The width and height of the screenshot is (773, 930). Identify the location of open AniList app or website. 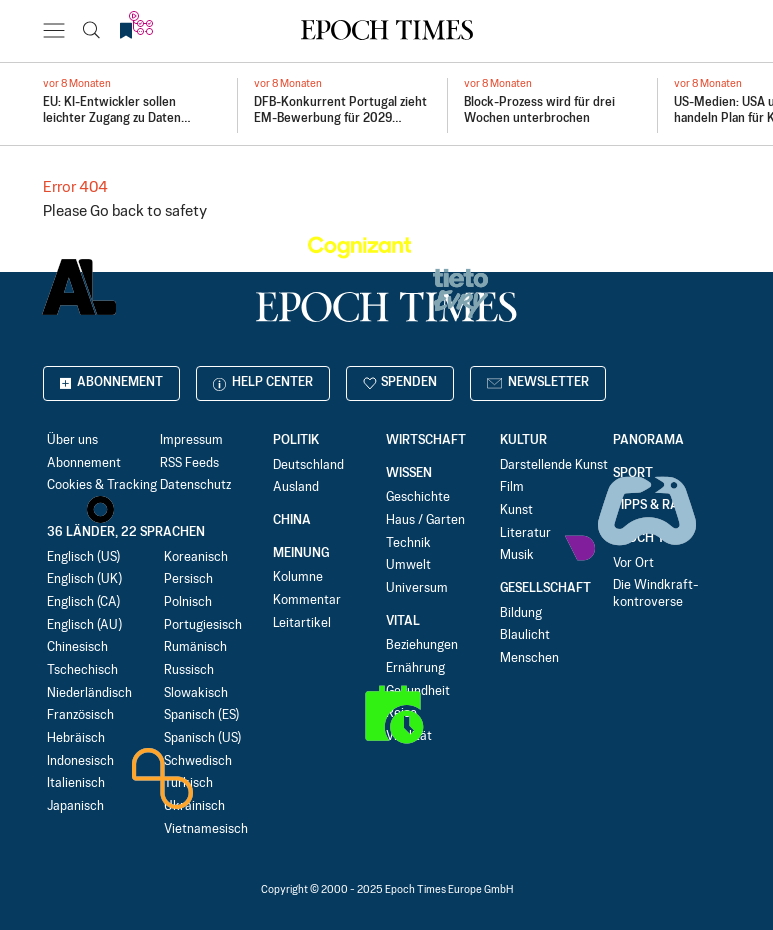
(79, 287).